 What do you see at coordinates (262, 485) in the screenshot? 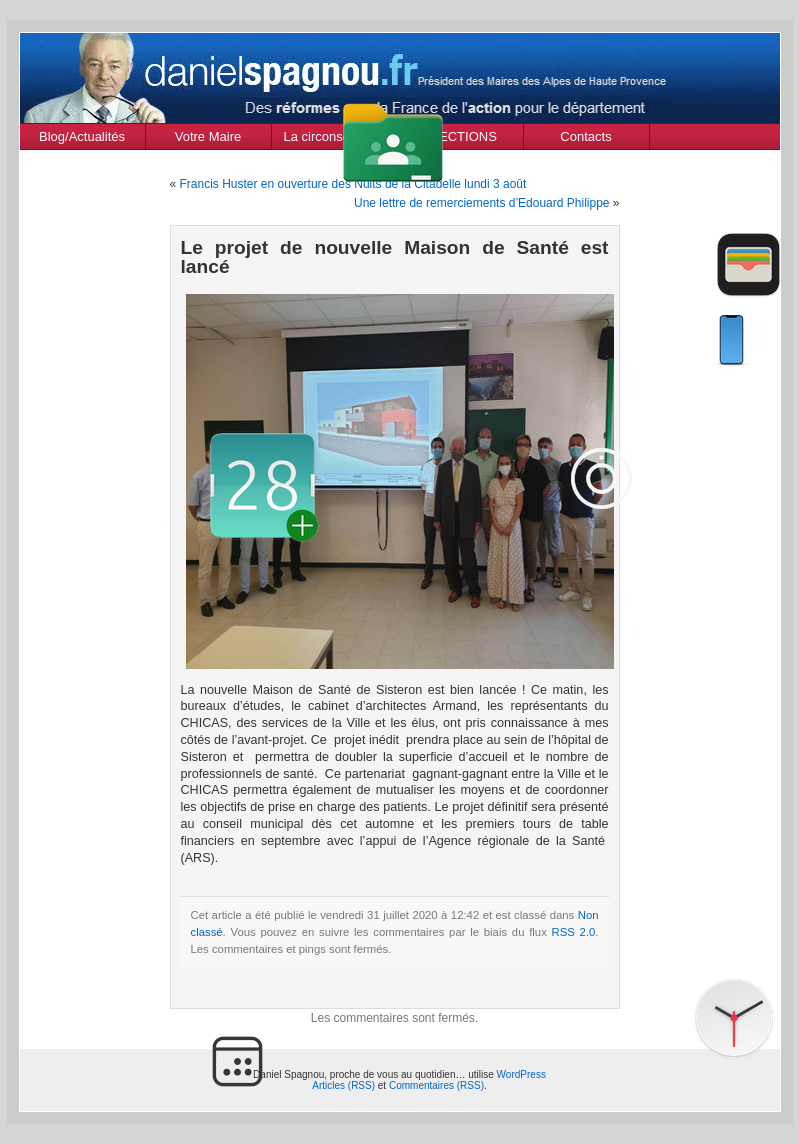
I see `create a new calendar appointment` at bounding box center [262, 485].